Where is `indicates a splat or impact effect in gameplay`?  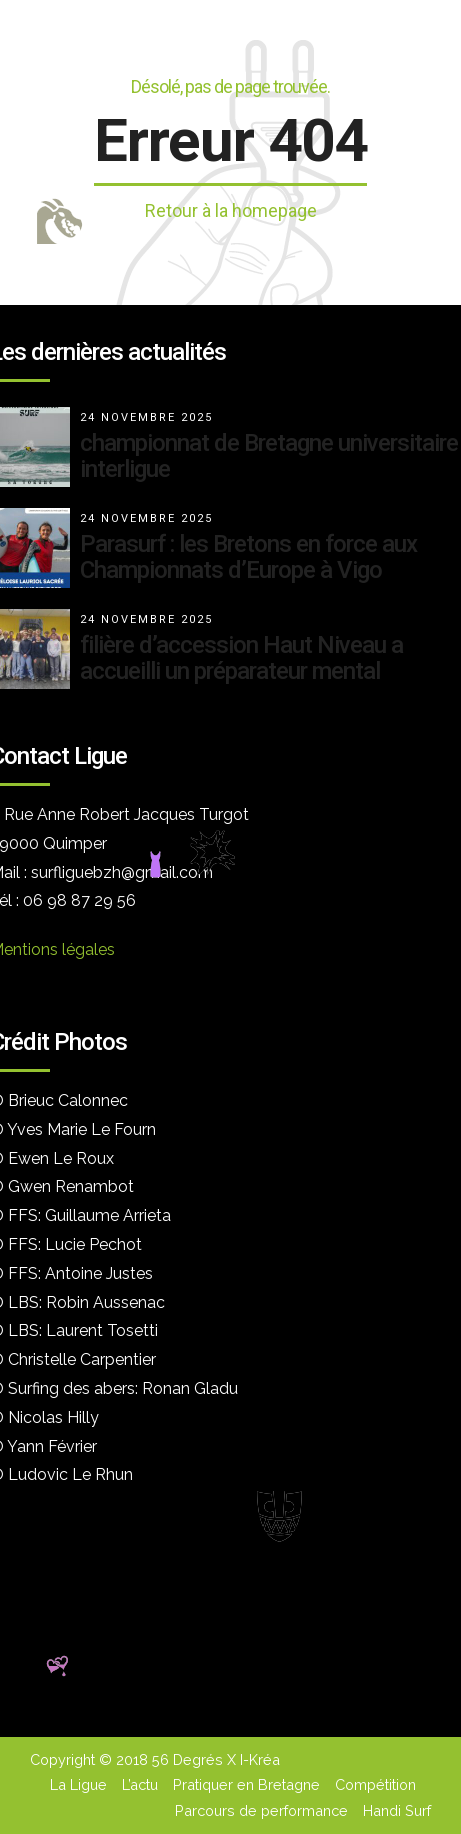 indicates a splat or impact effect in gameplay is located at coordinates (212, 852).